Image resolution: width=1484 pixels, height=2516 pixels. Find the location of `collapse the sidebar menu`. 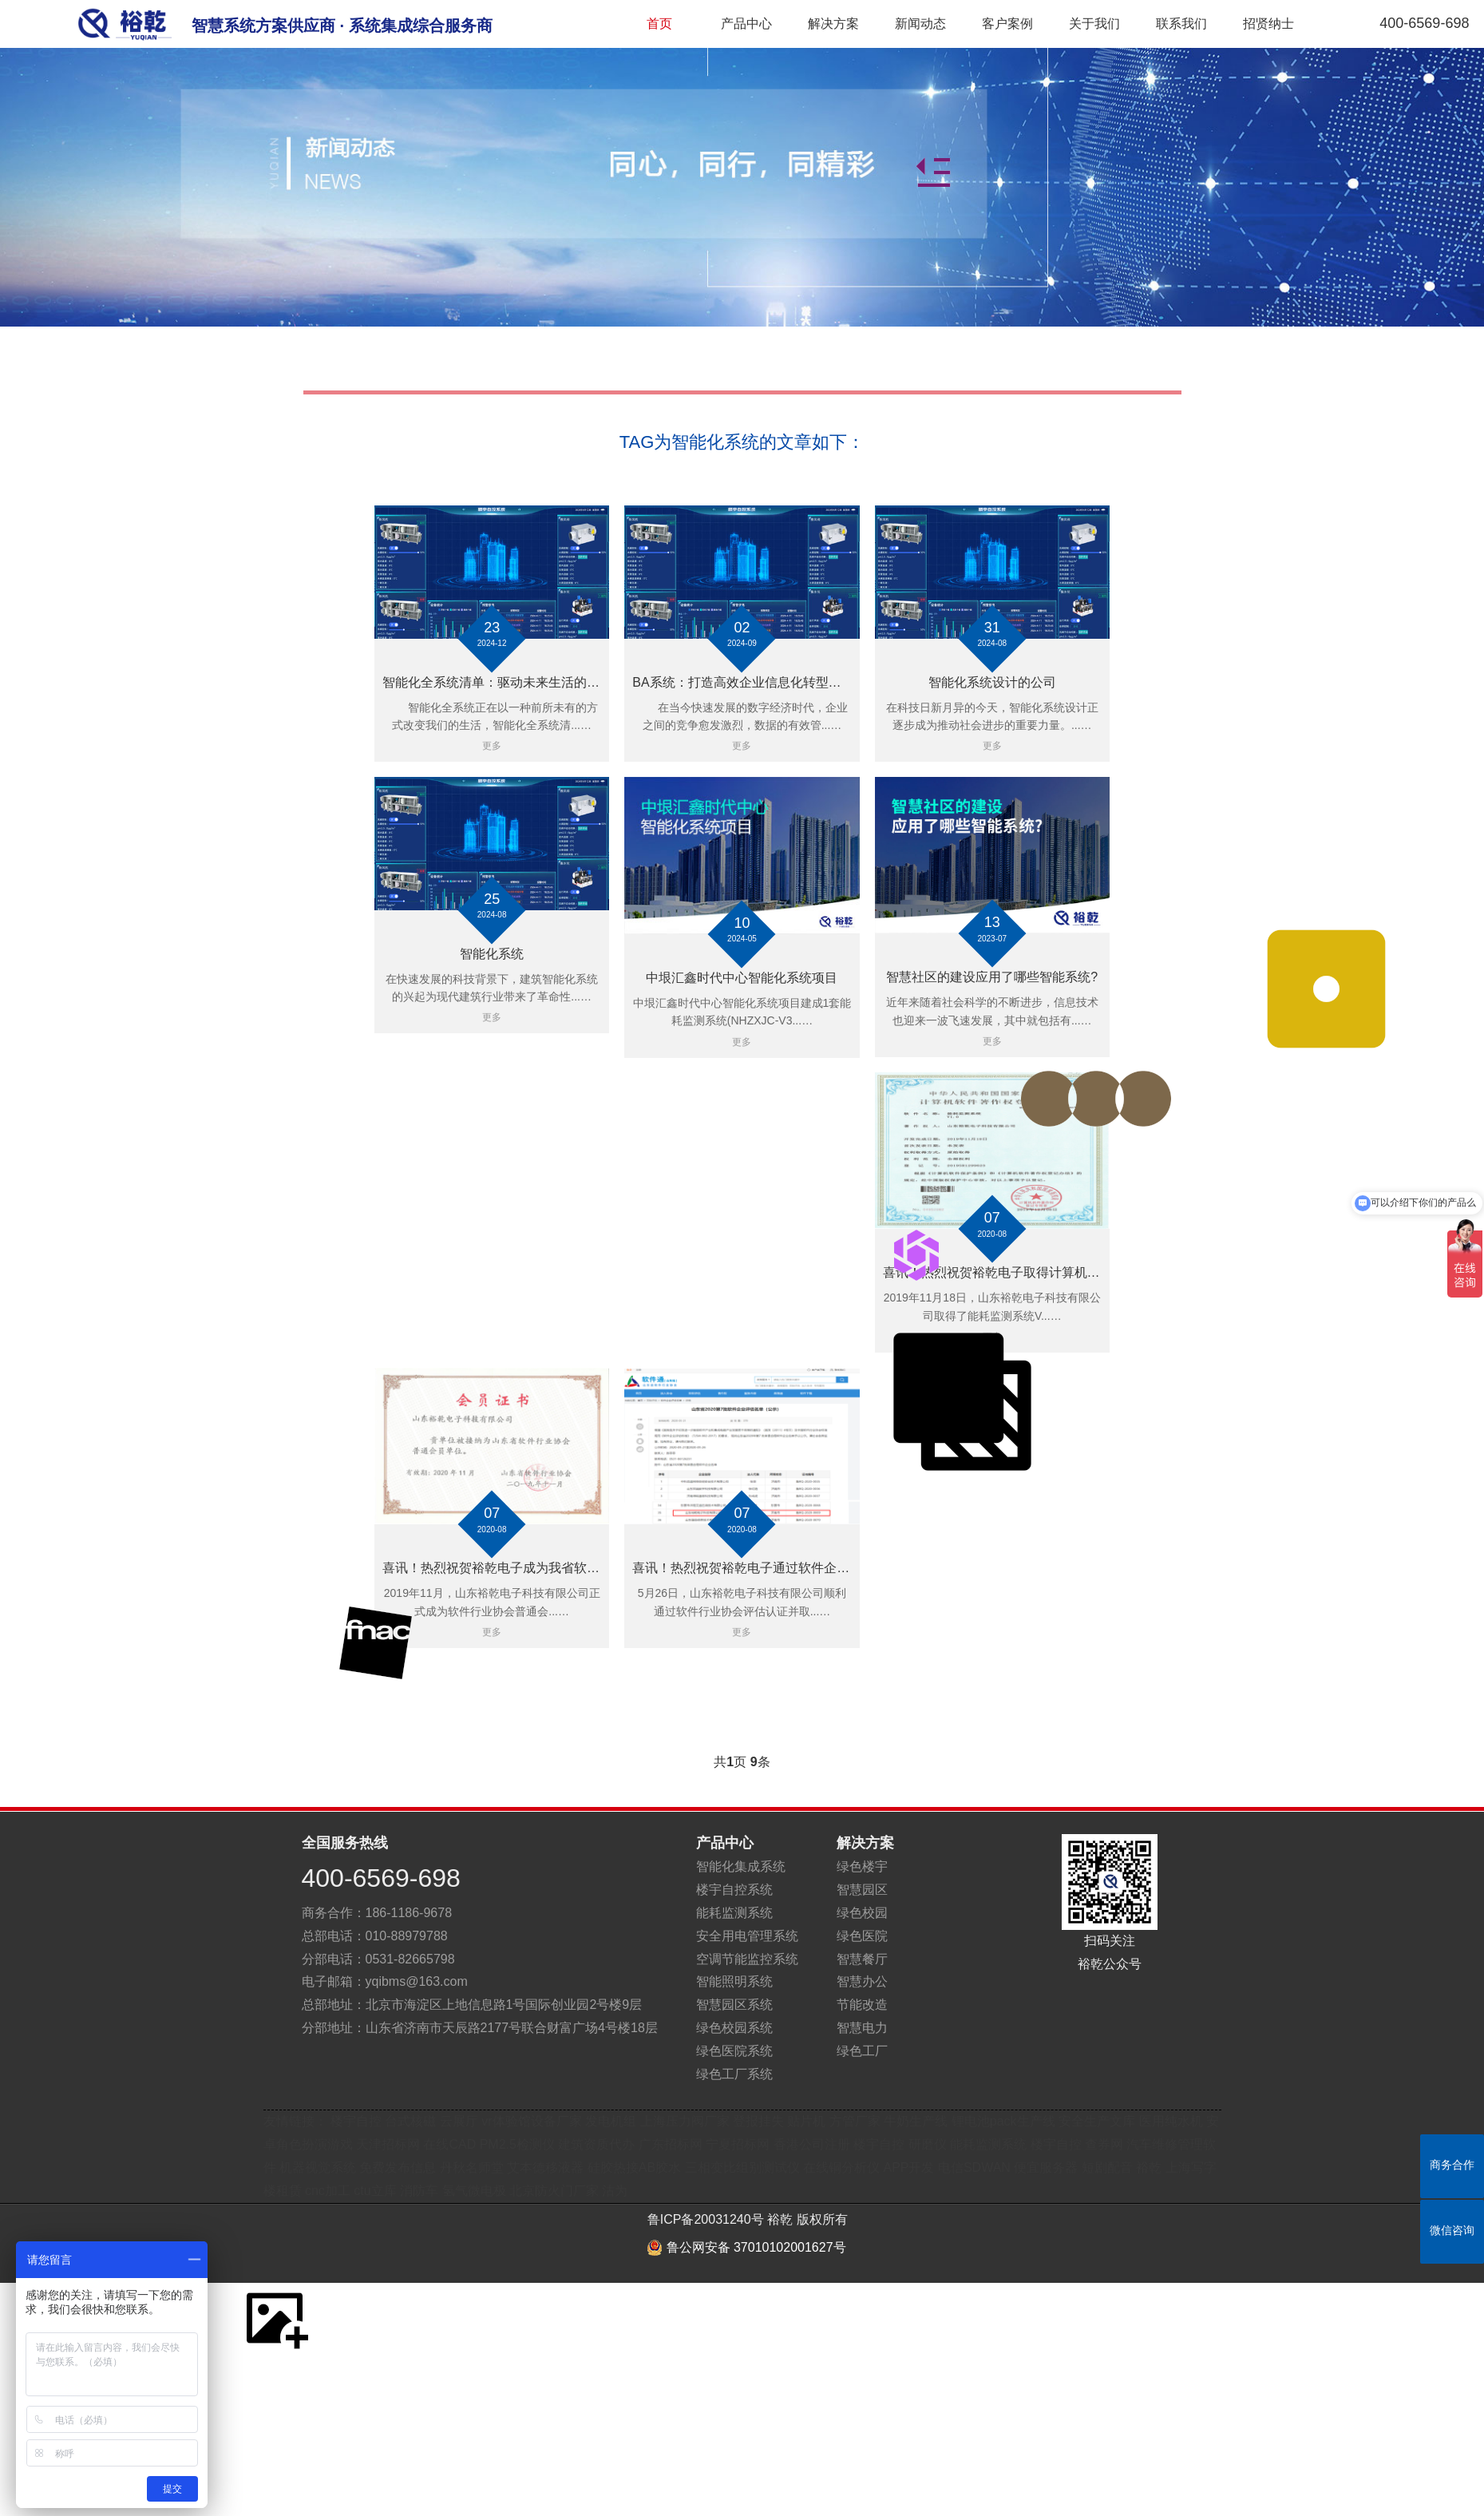

collapse the sidebar menu is located at coordinates (934, 172).